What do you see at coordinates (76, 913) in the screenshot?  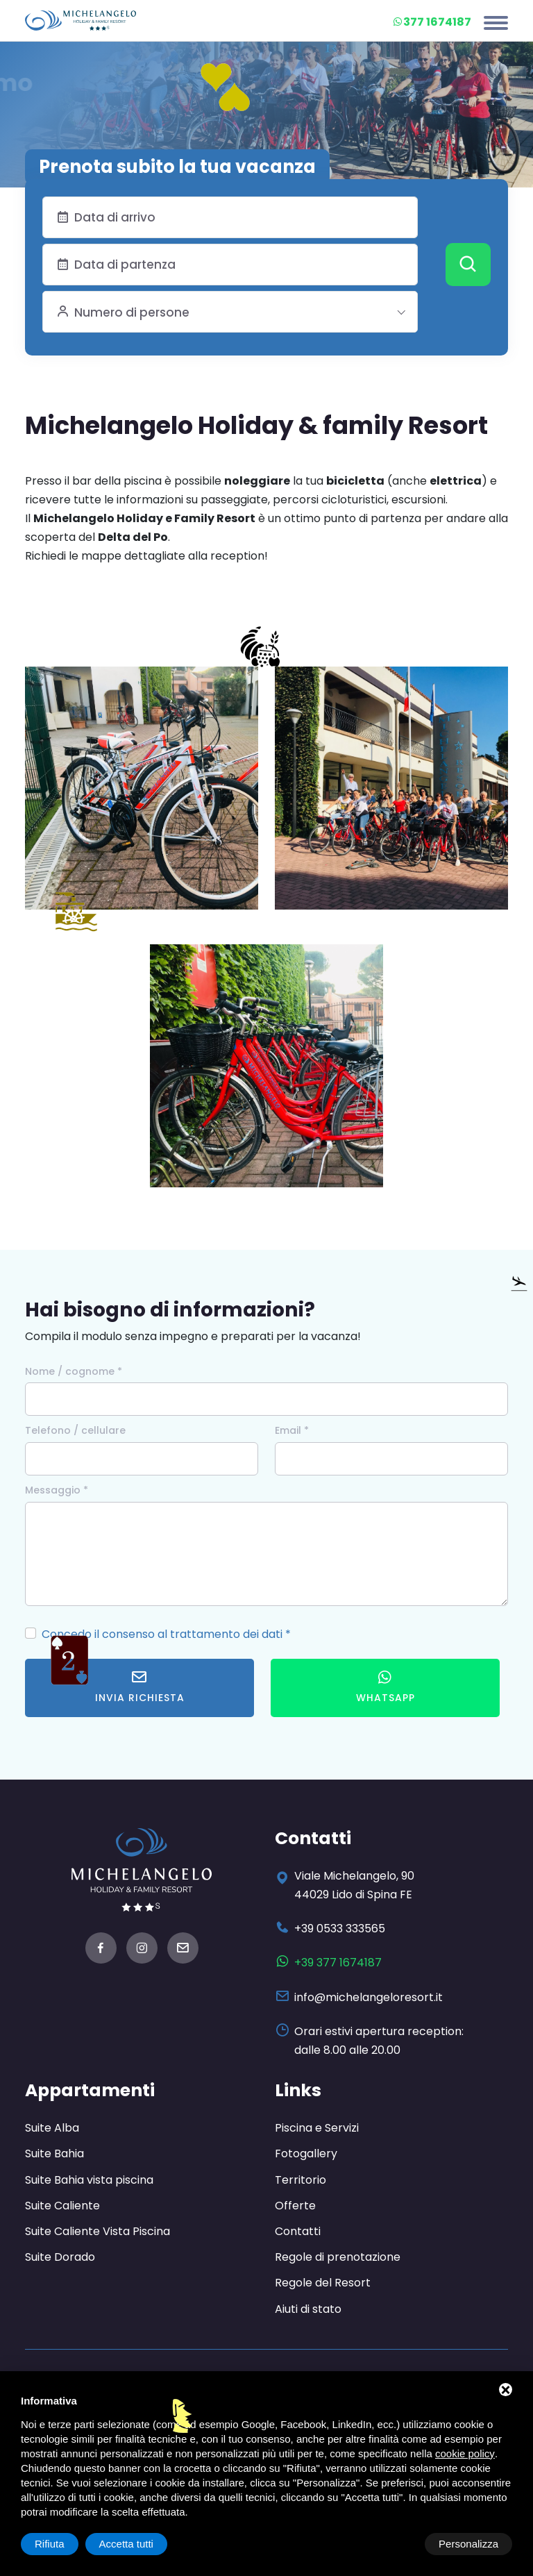 I see `navigate to riverboat or steamship tours` at bounding box center [76, 913].